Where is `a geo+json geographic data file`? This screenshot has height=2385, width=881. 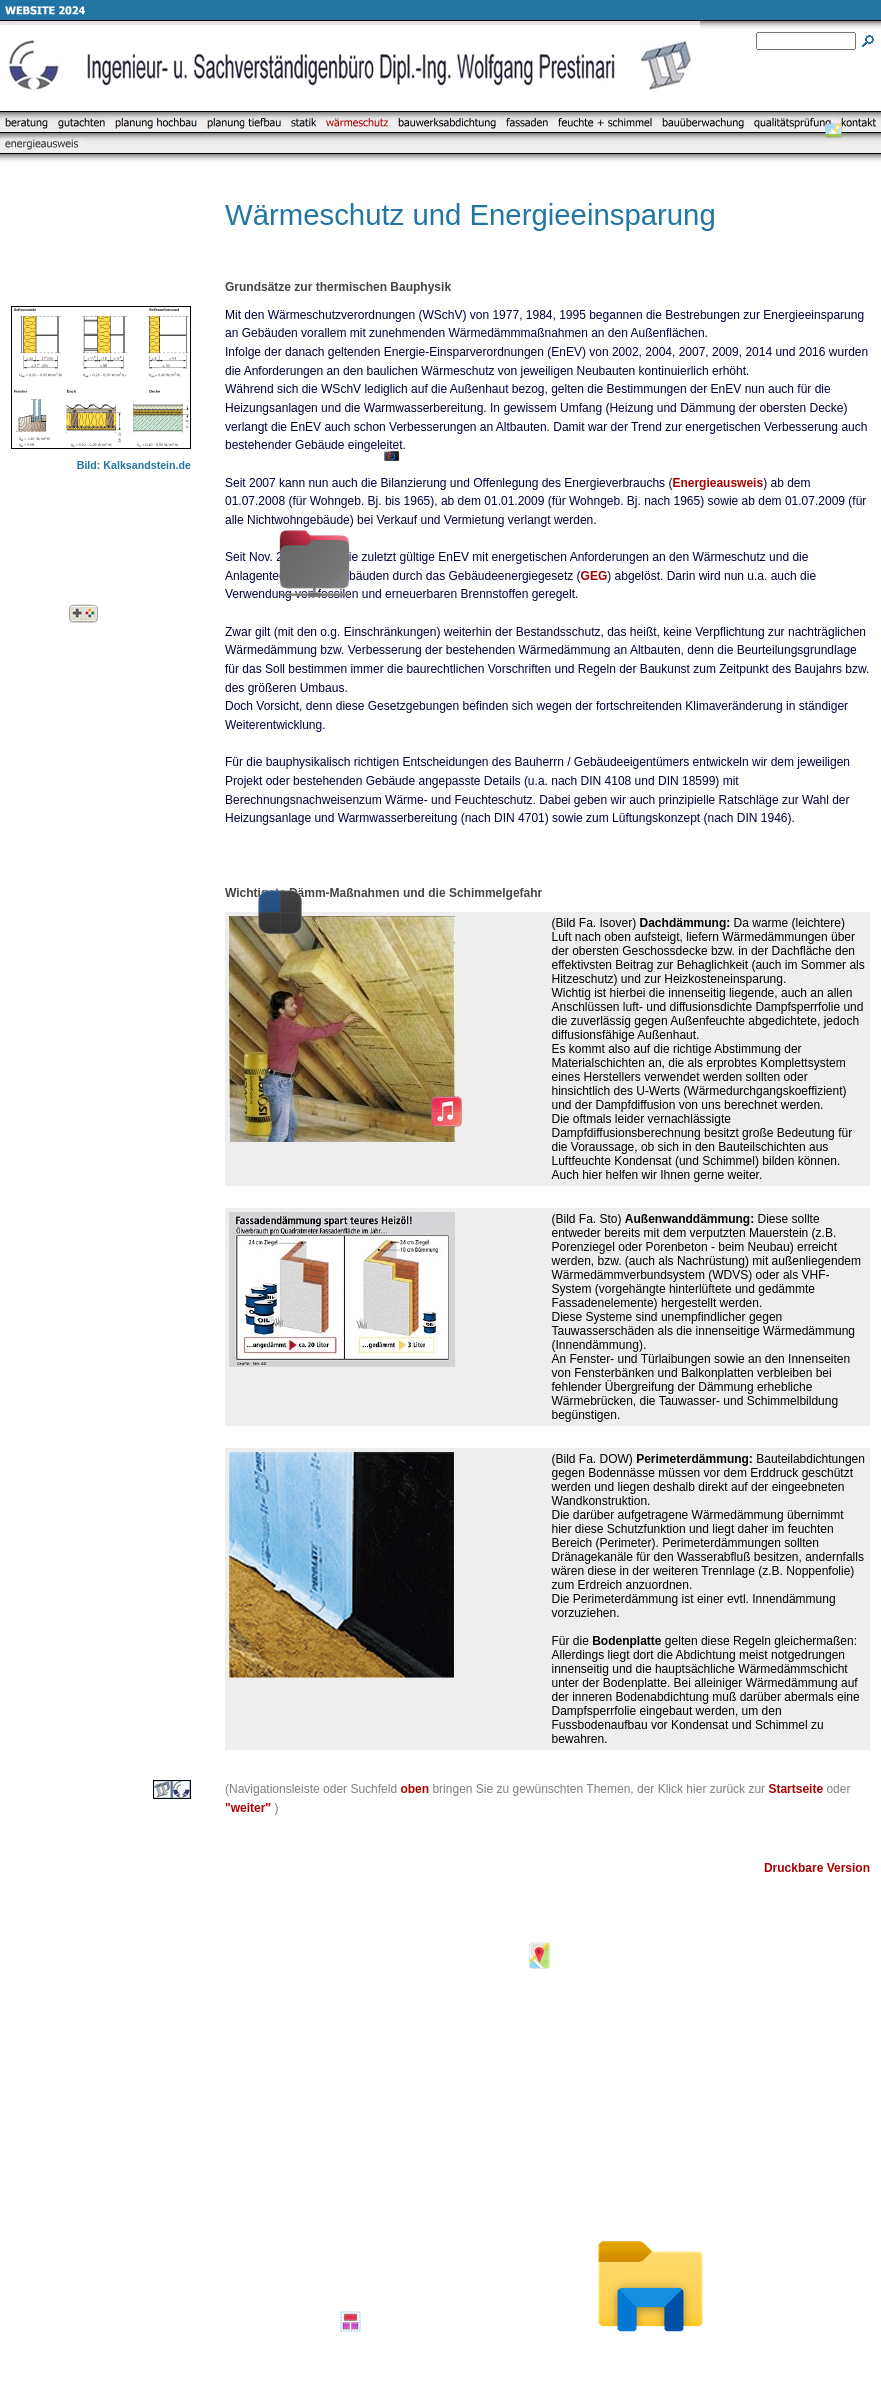
a geo+json geographic data file is located at coordinates (539, 1955).